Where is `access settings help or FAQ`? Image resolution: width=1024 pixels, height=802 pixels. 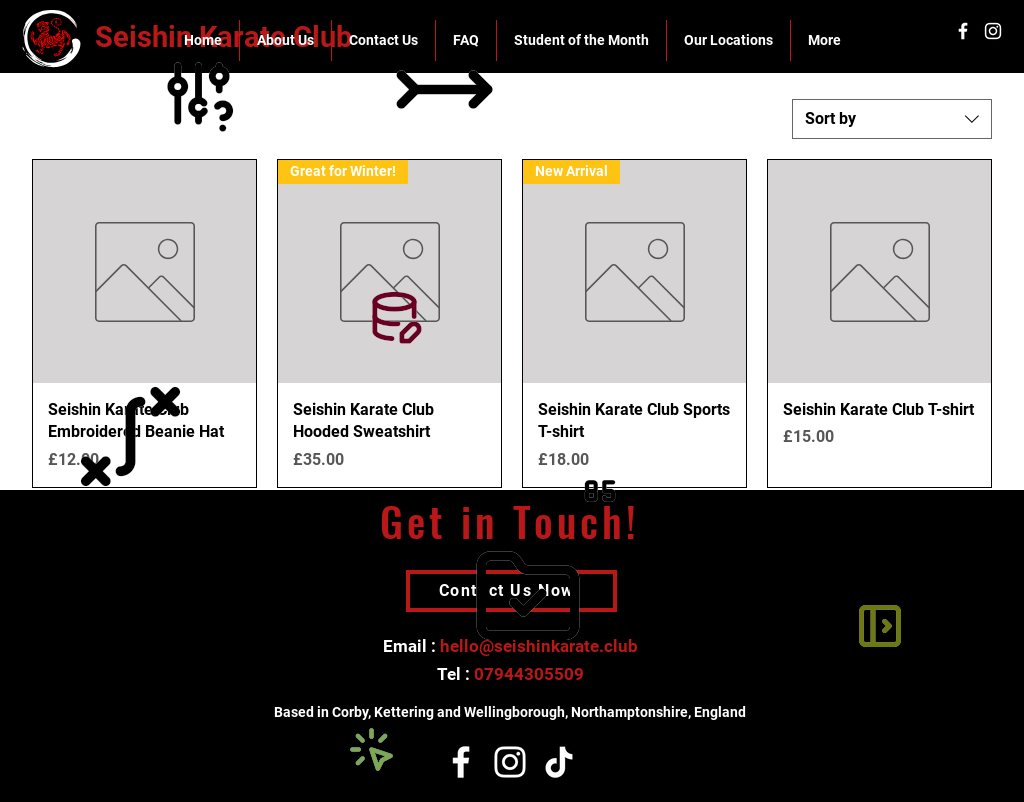
access settings help or FAQ is located at coordinates (198, 93).